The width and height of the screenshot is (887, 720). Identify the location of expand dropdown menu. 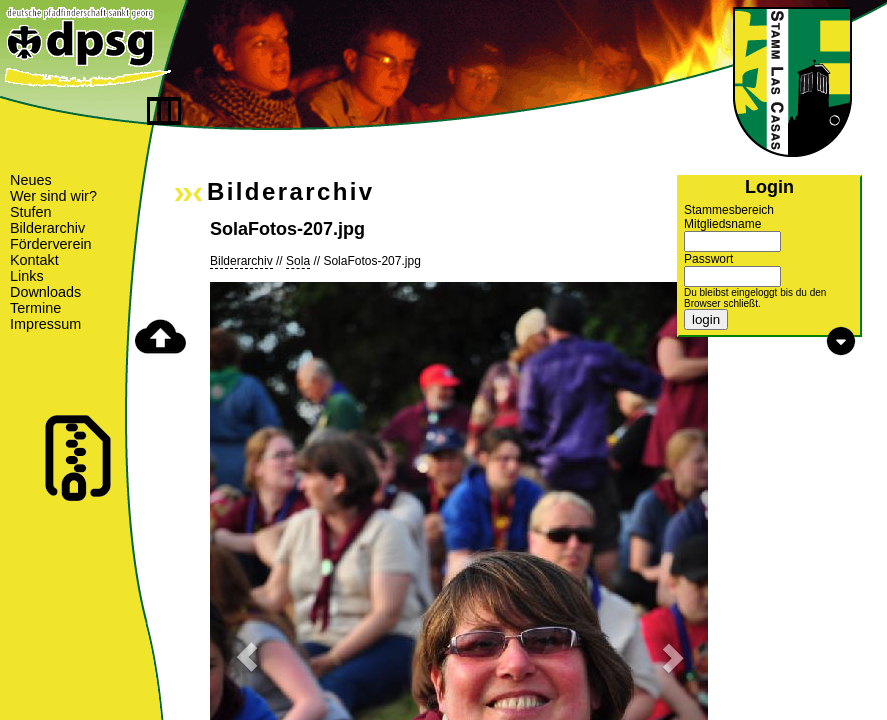
(841, 341).